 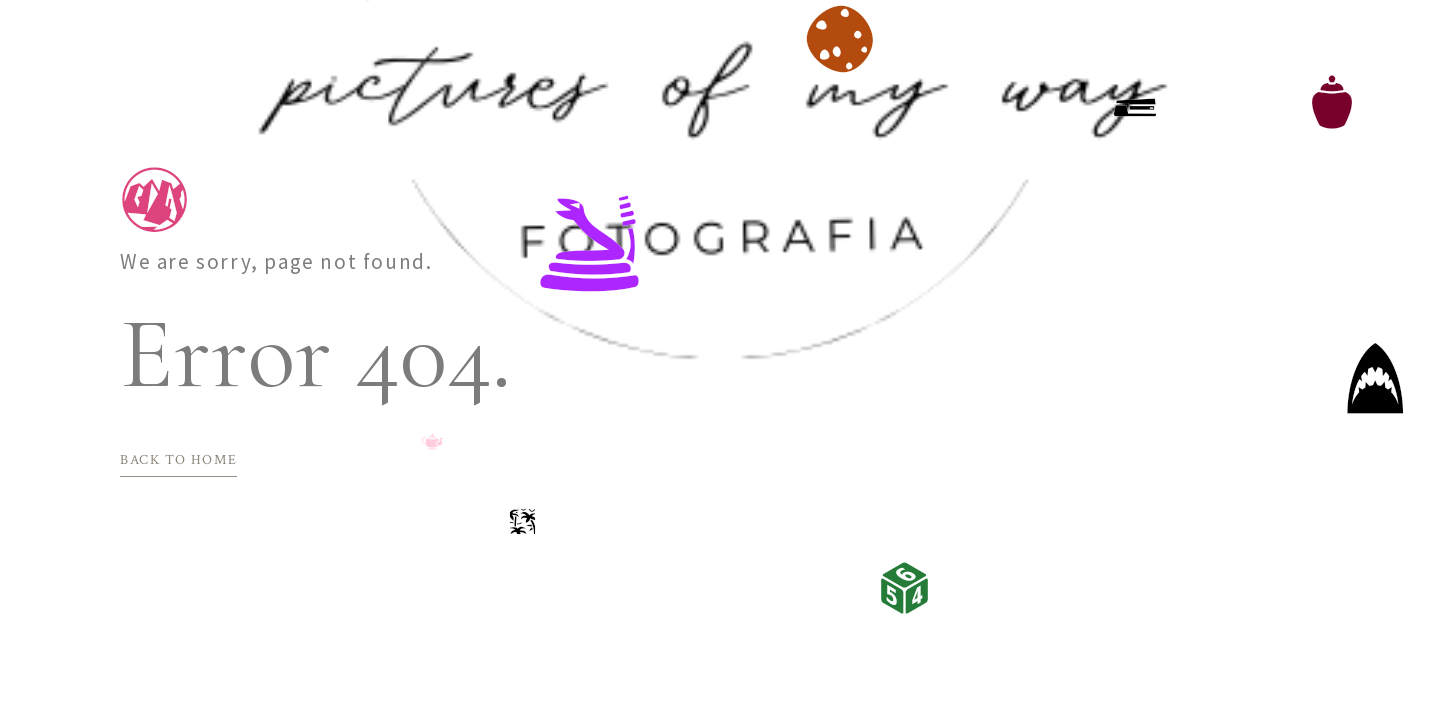 I want to click on access tea or beverage-related features, so click(x=432, y=441).